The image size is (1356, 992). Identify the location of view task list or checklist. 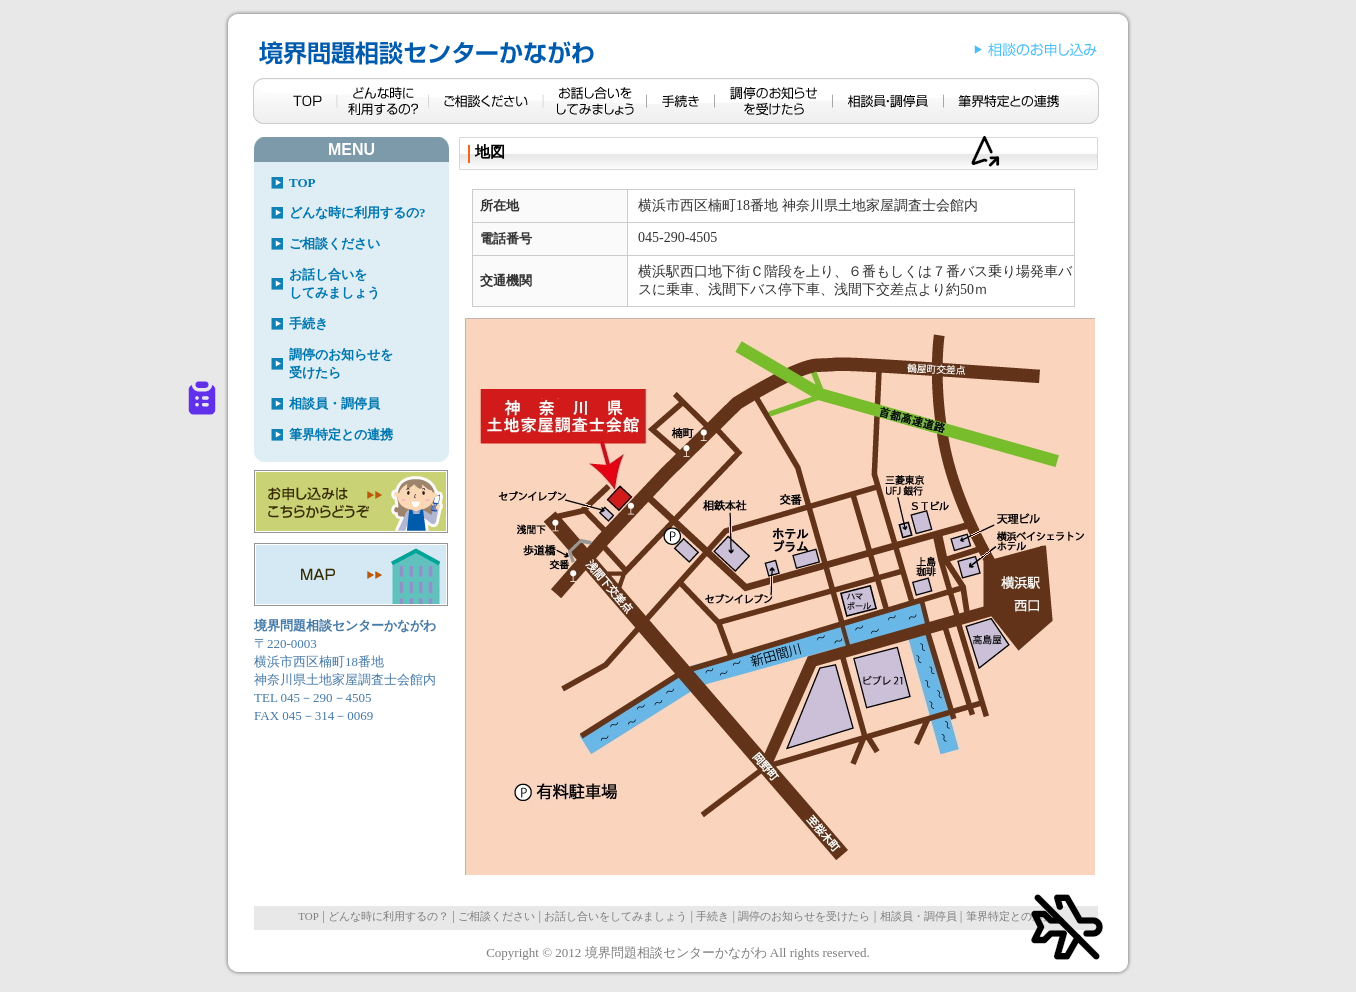
(202, 398).